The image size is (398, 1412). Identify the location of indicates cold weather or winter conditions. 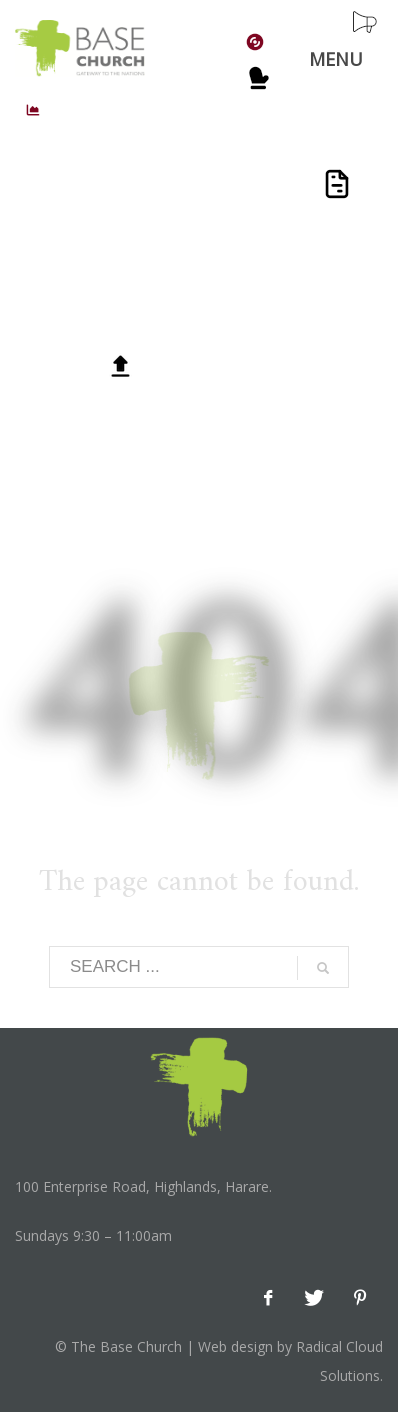
(259, 78).